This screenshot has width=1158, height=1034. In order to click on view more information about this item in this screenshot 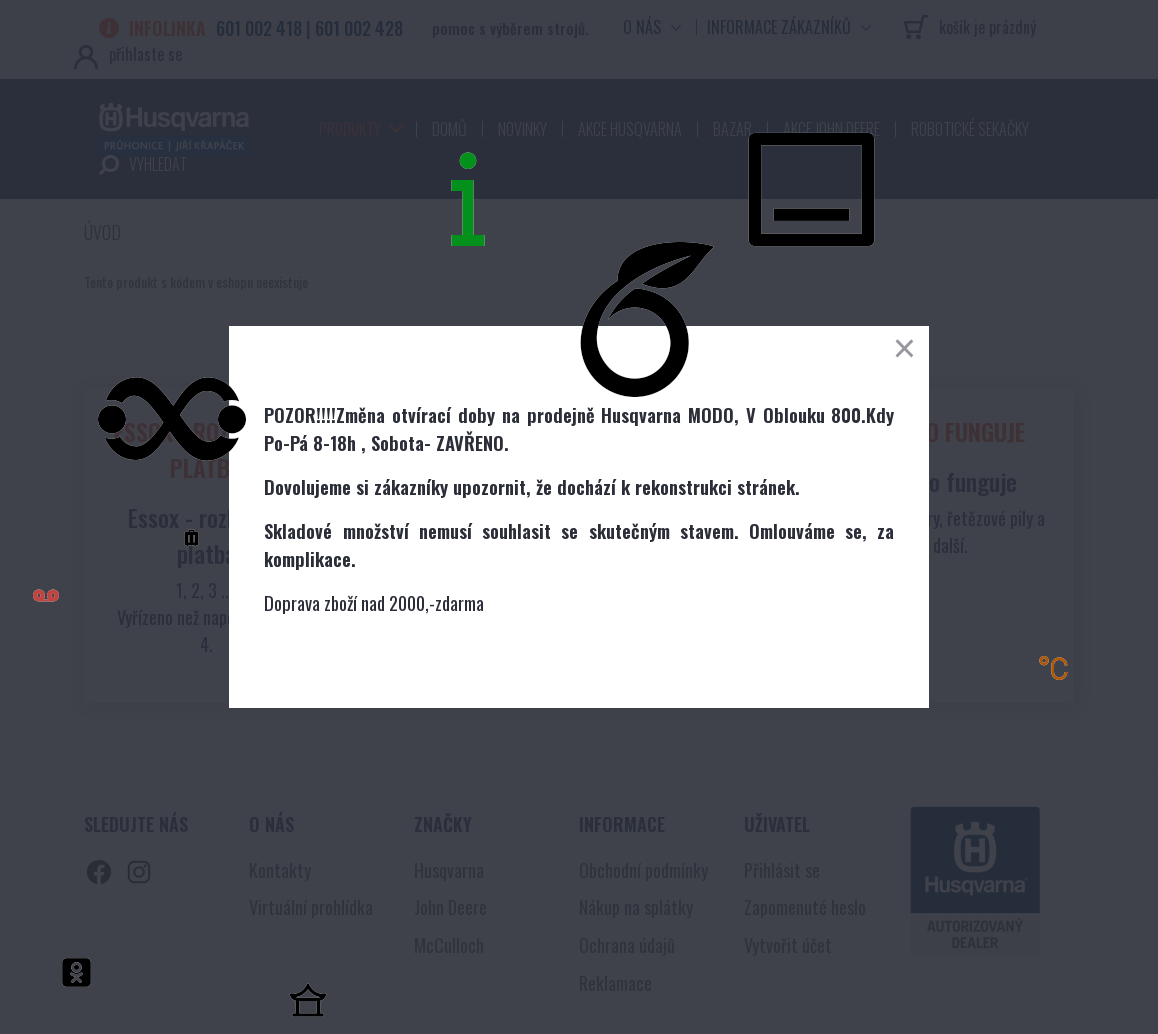, I will do `click(468, 202)`.